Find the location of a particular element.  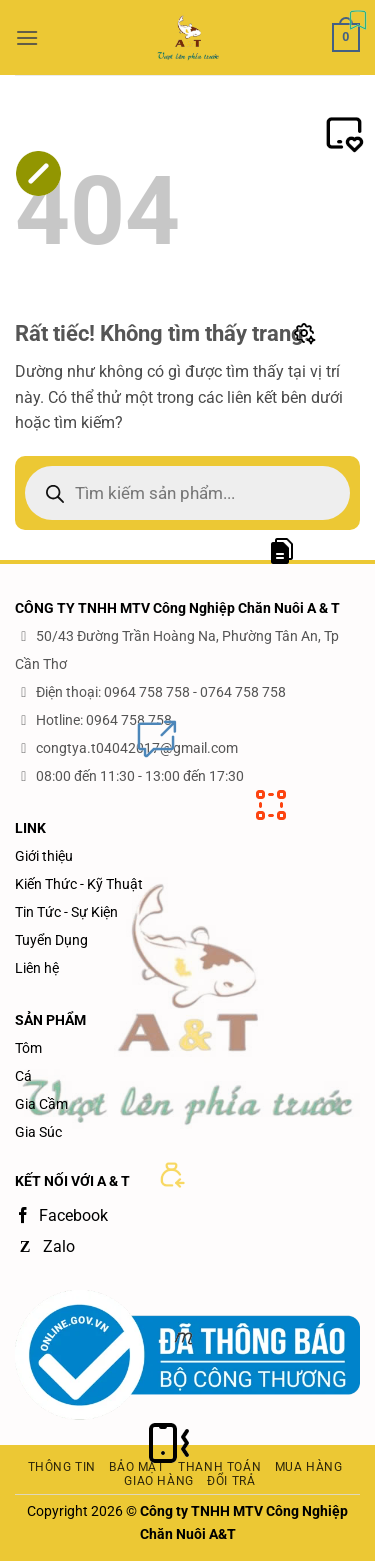

adjust transformation anchor point is located at coordinates (271, 805).